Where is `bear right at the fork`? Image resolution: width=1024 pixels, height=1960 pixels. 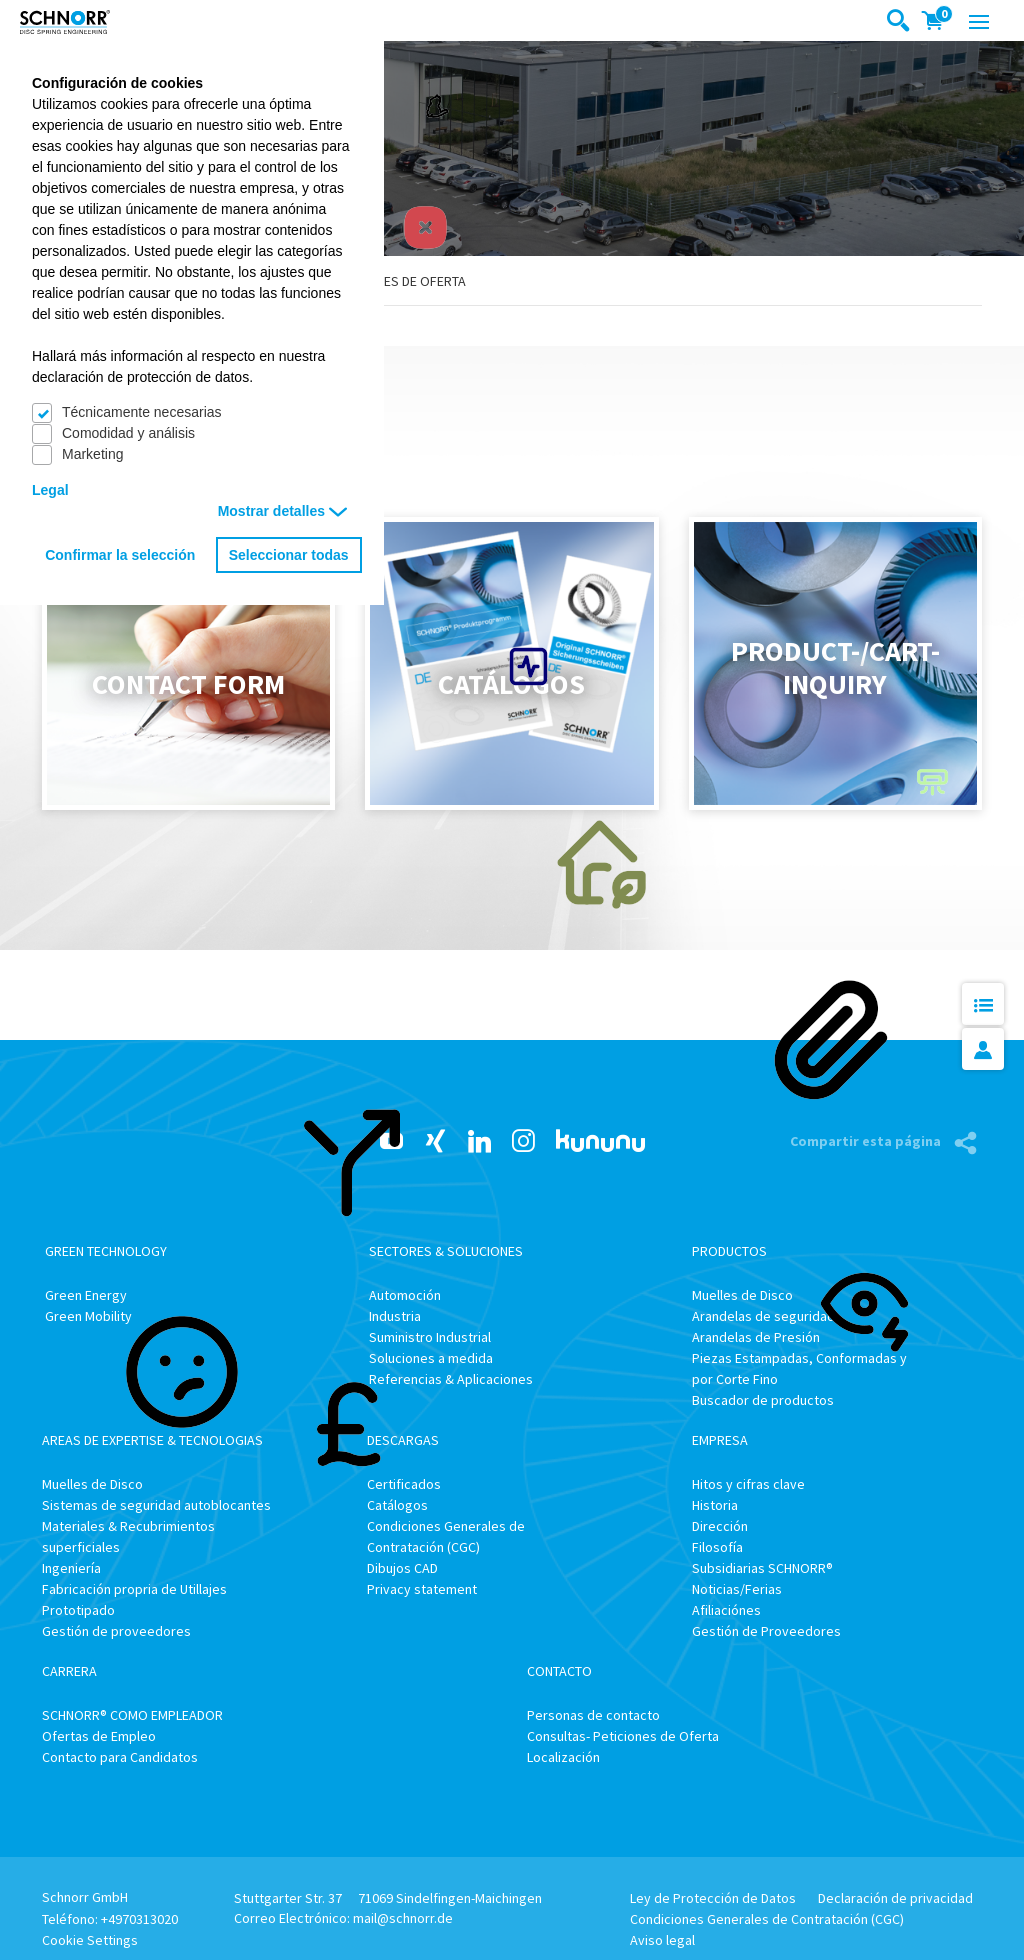
bear right at the fork is located at coordinates (352, 1163).